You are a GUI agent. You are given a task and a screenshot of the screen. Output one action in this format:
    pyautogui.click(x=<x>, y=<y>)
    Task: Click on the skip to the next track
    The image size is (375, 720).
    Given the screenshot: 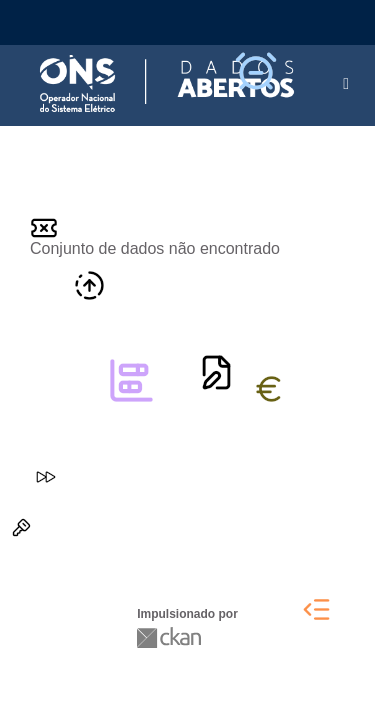 What is the action you would take?
    pyautogui.click(x=46, y=477)
    